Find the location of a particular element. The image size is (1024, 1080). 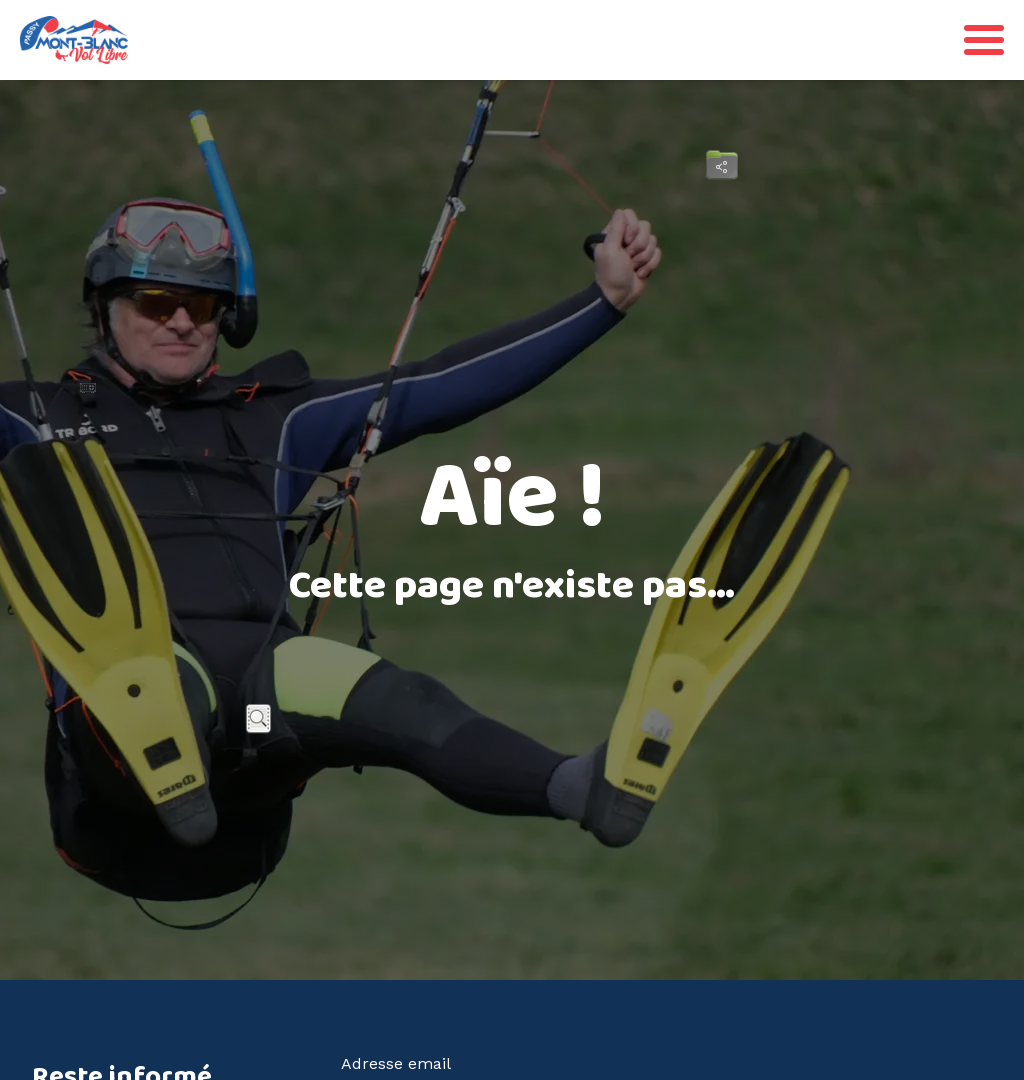

connect to an external projector or display is located at coordinates (88, 388).